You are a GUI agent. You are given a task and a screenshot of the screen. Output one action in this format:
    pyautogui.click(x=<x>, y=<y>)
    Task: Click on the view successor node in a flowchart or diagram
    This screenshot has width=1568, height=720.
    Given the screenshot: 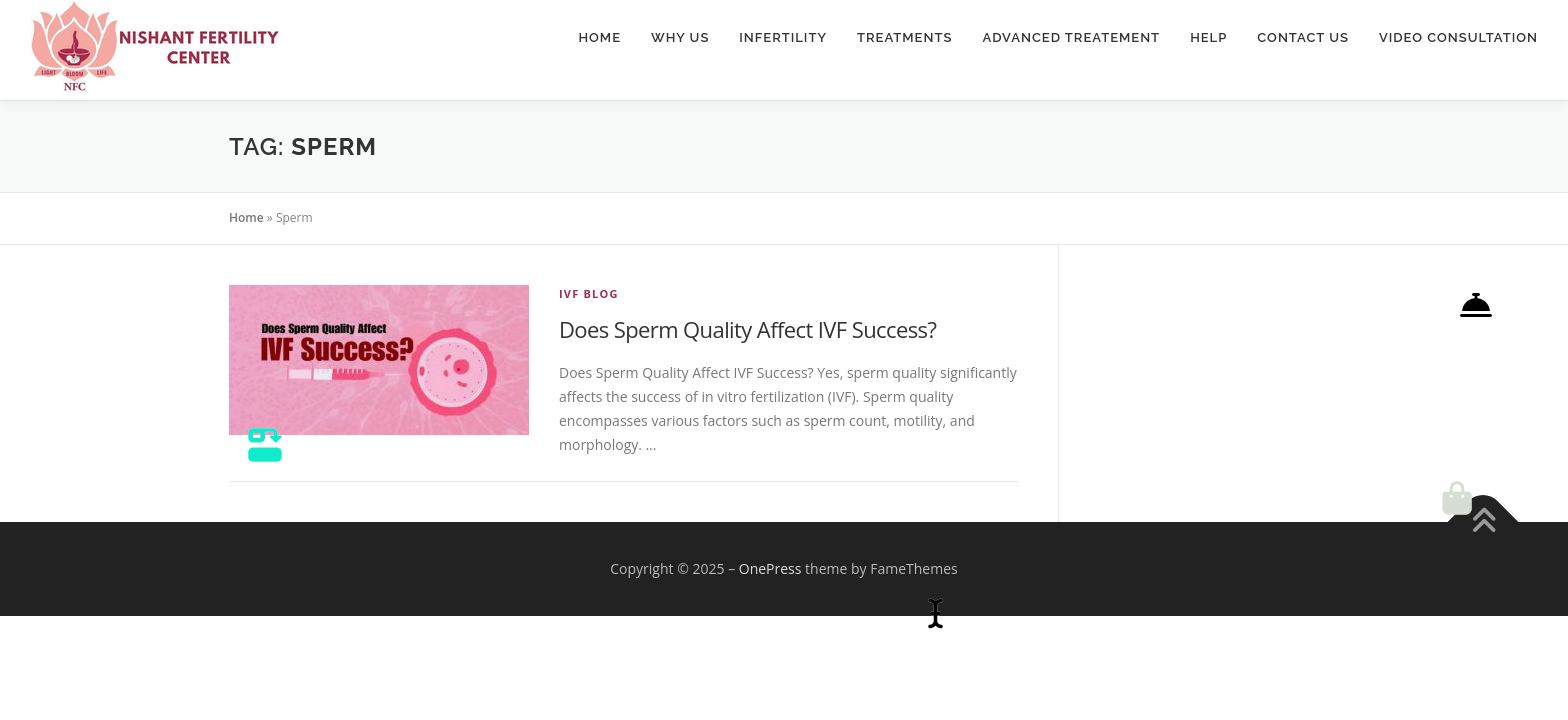 What is the action you would take?
    pyautogui.click(x=265, y=445)
    